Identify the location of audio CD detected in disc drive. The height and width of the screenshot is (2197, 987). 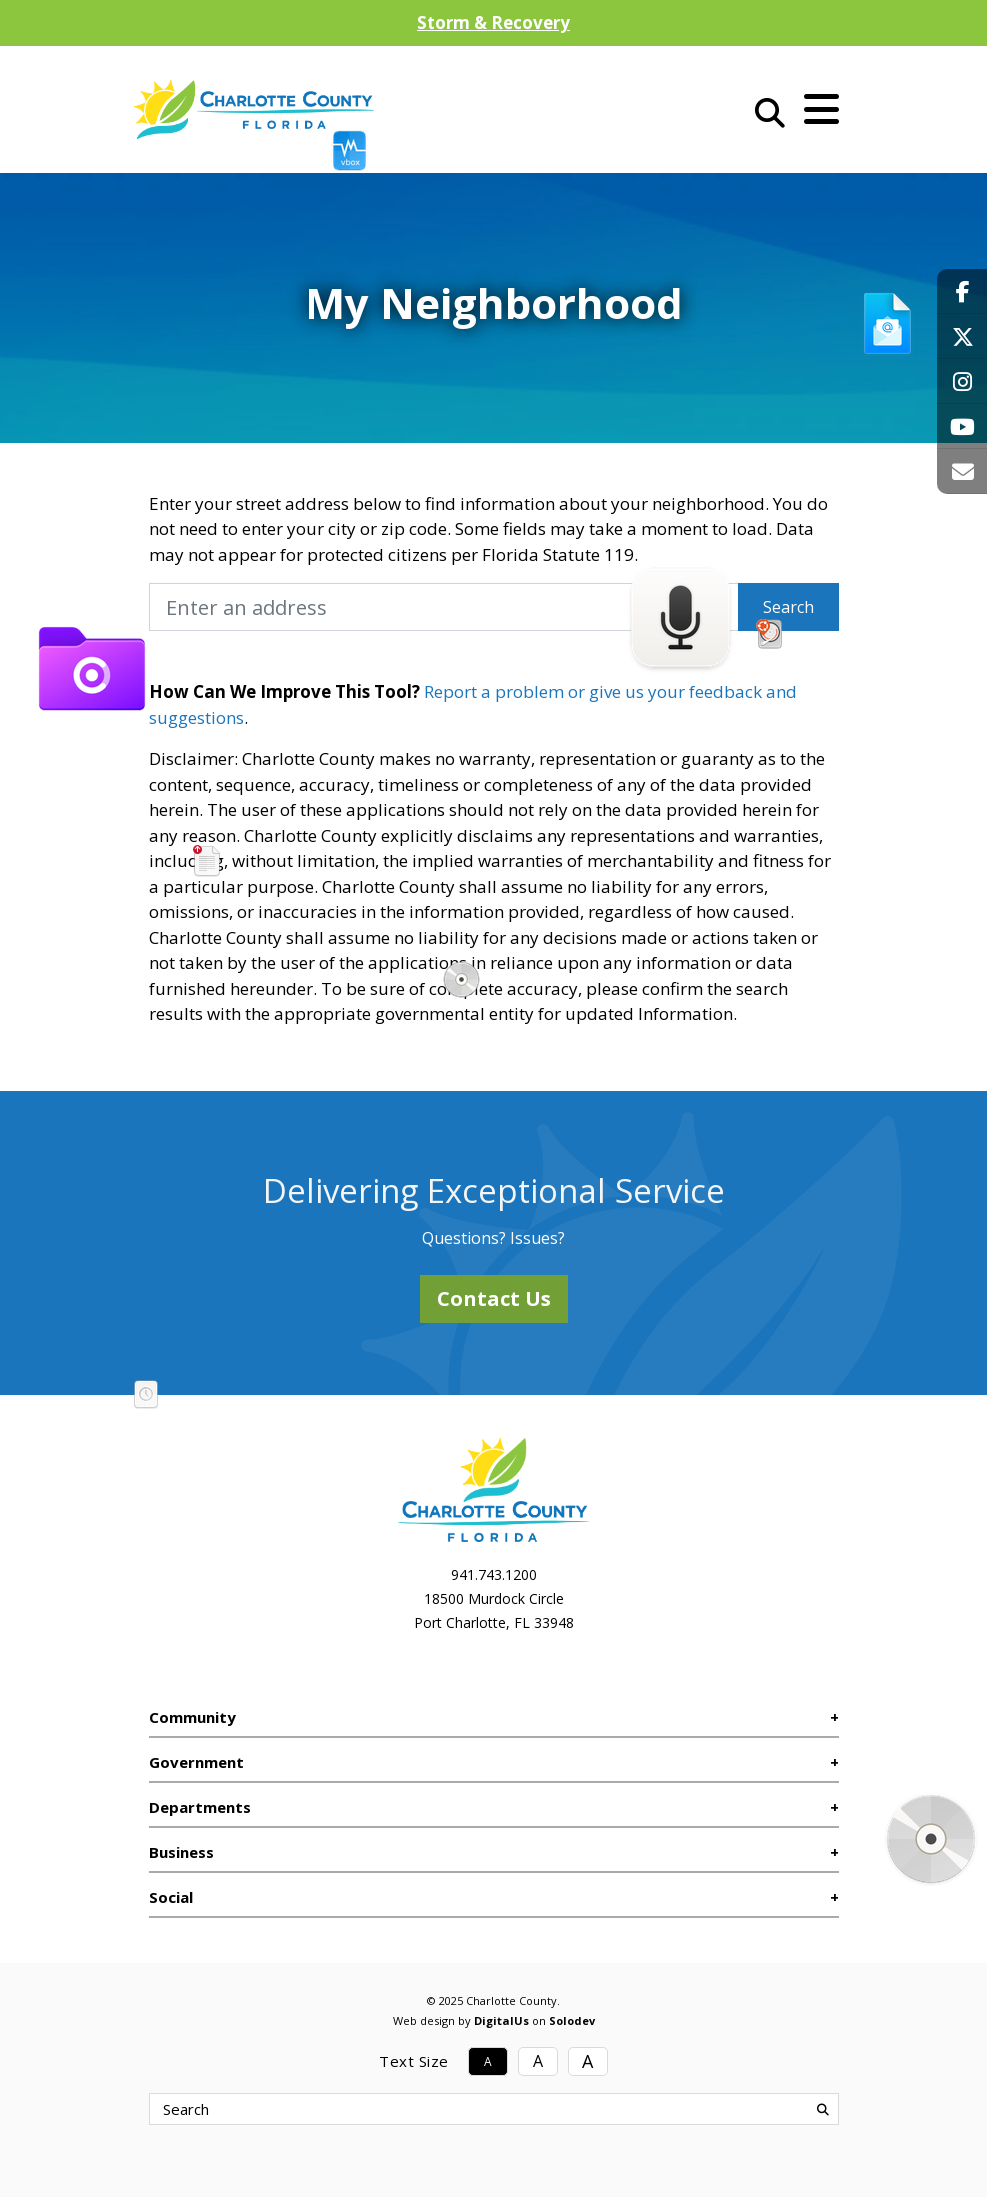
(461, 979).